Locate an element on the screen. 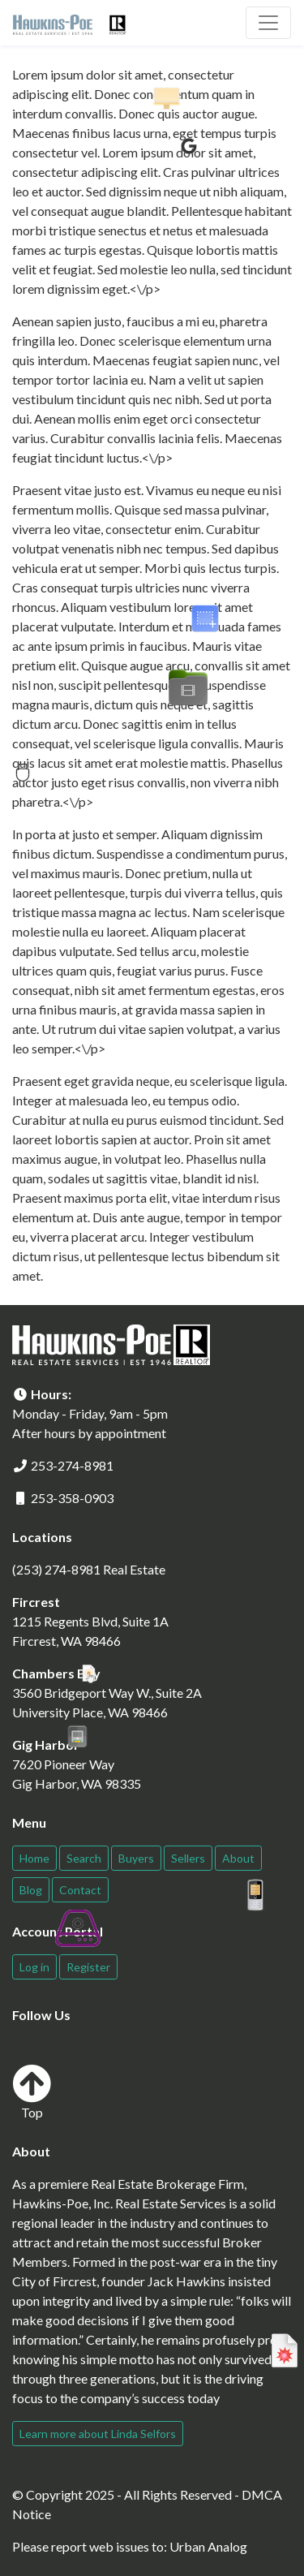  a Mathematica notebook or computation file is located at coordinates (285, 2351).